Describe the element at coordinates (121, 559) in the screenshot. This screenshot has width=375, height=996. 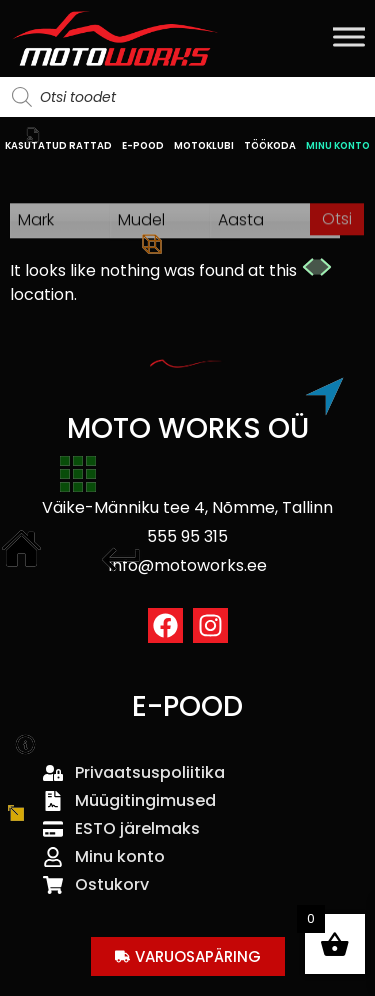
I see `submit or confirm text input` at that location.